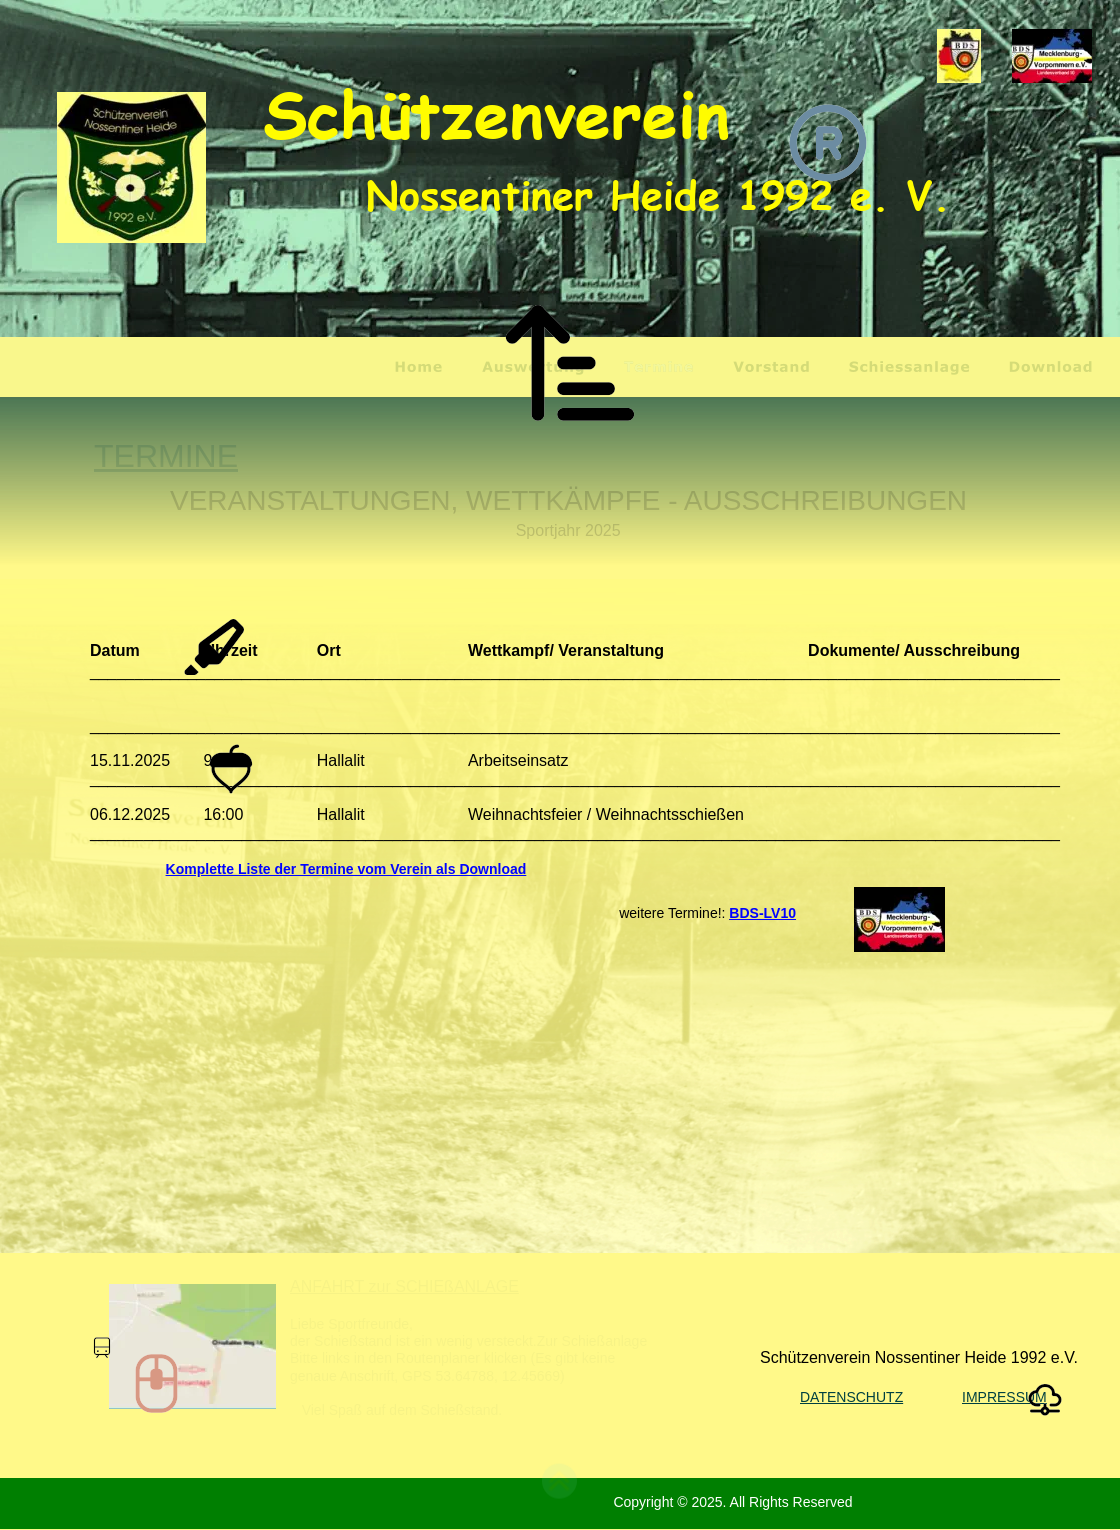  Describe the element at coordinates (570, 363) in the screenshot. I see `sort items in ascending order` at that location.